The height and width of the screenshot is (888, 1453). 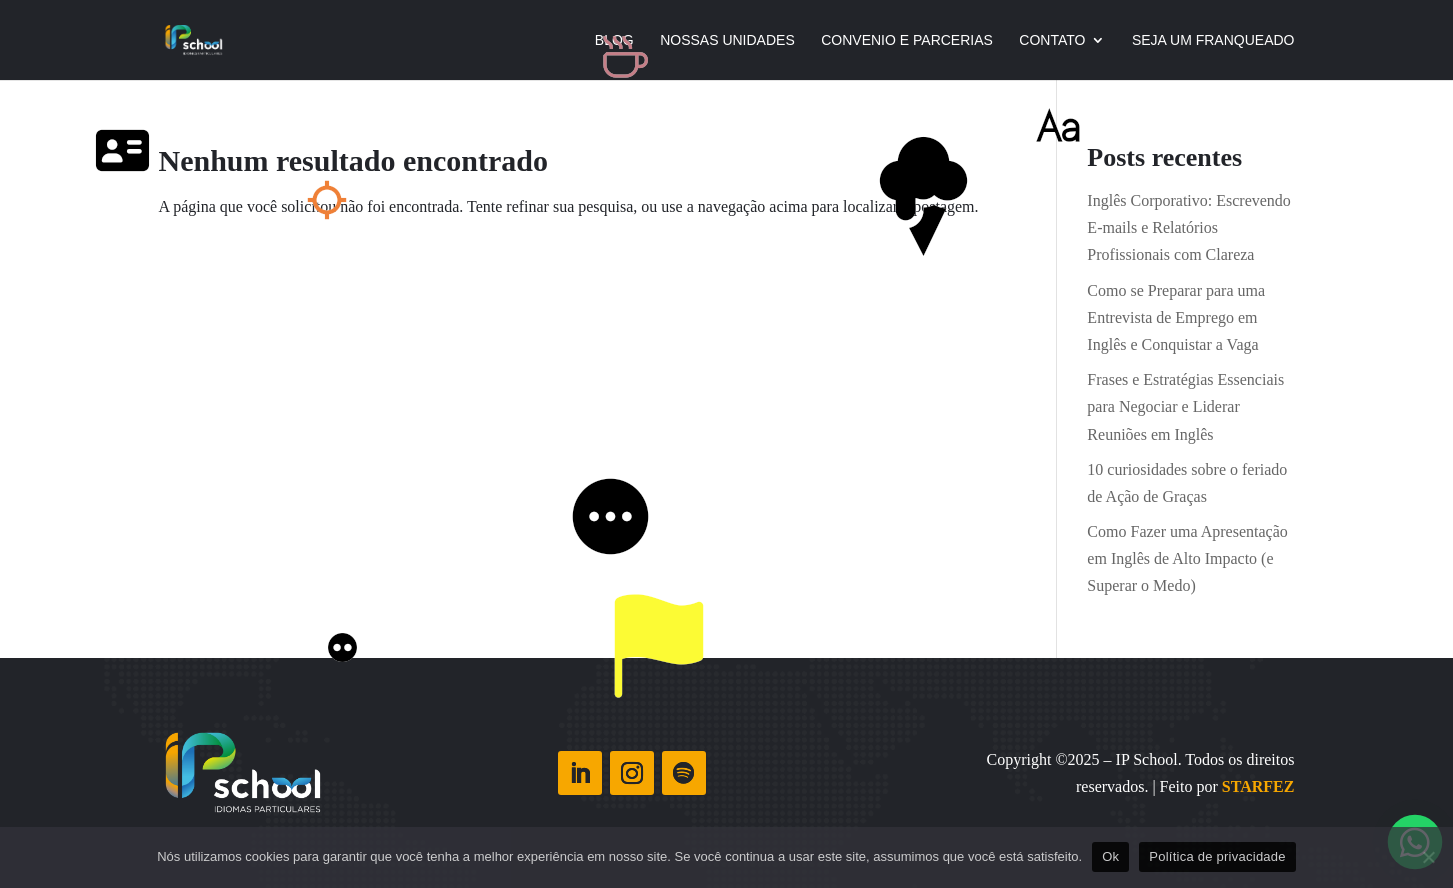 What do you see at coordinates (1058, 126) in the screenshot?
I see `change font or text settings` at bounding box center [1058, 126].